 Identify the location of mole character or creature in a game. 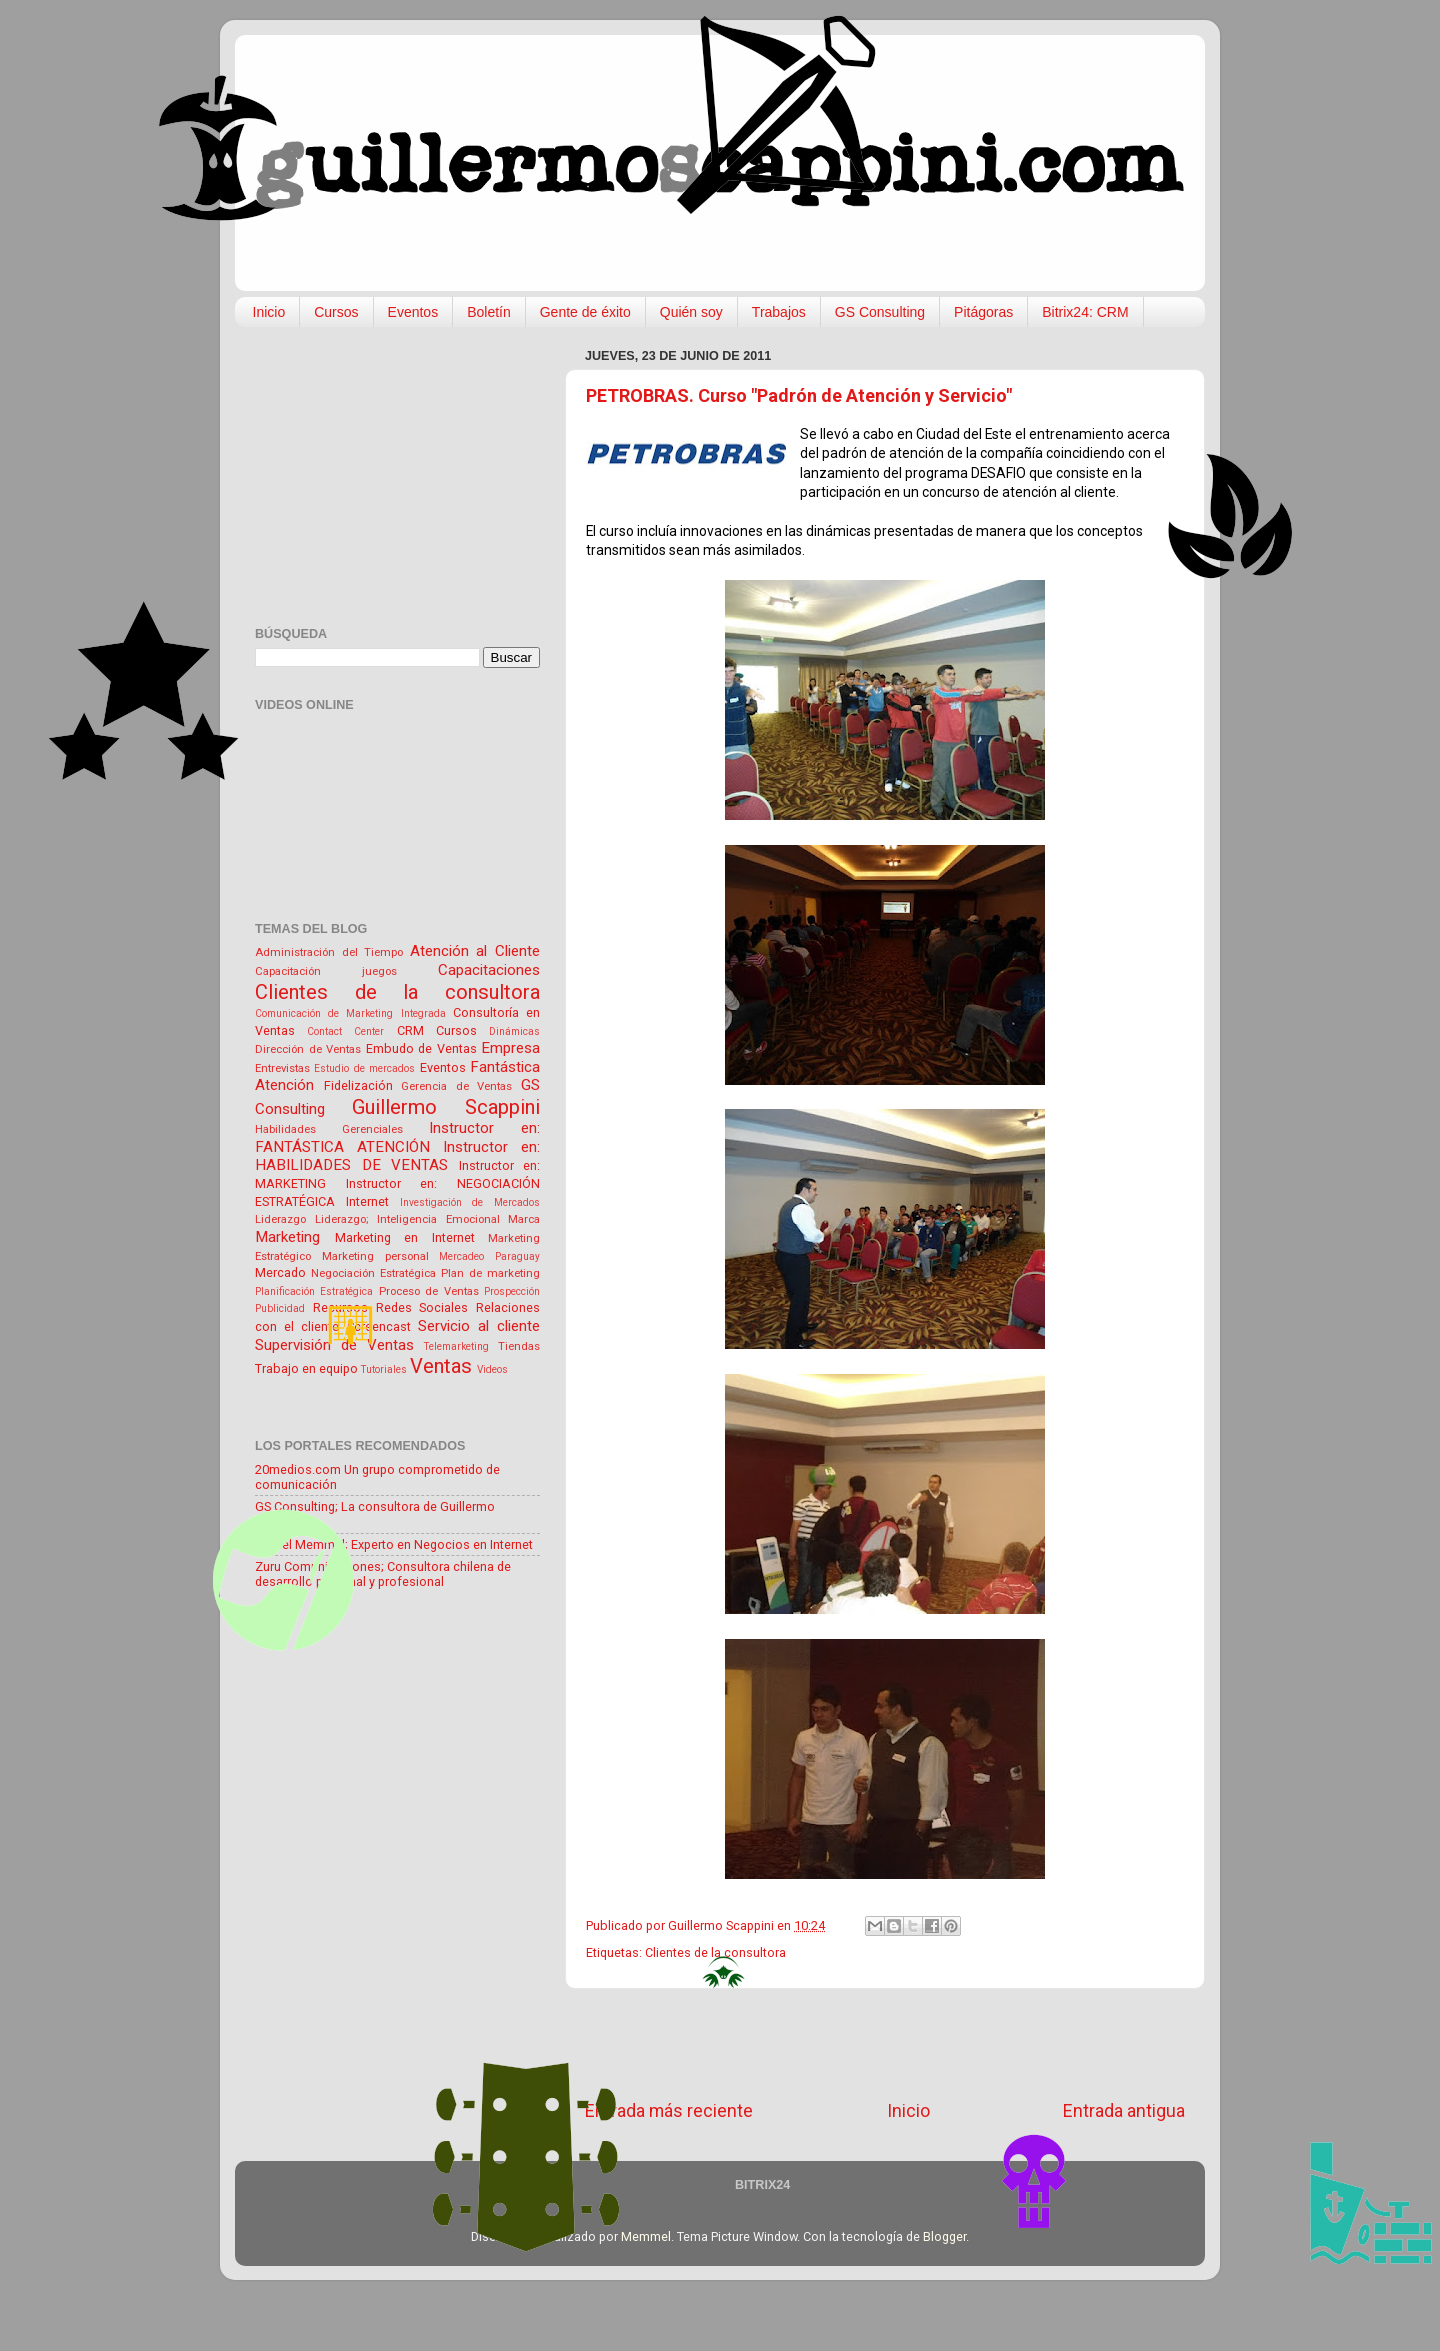
(723, 1969).